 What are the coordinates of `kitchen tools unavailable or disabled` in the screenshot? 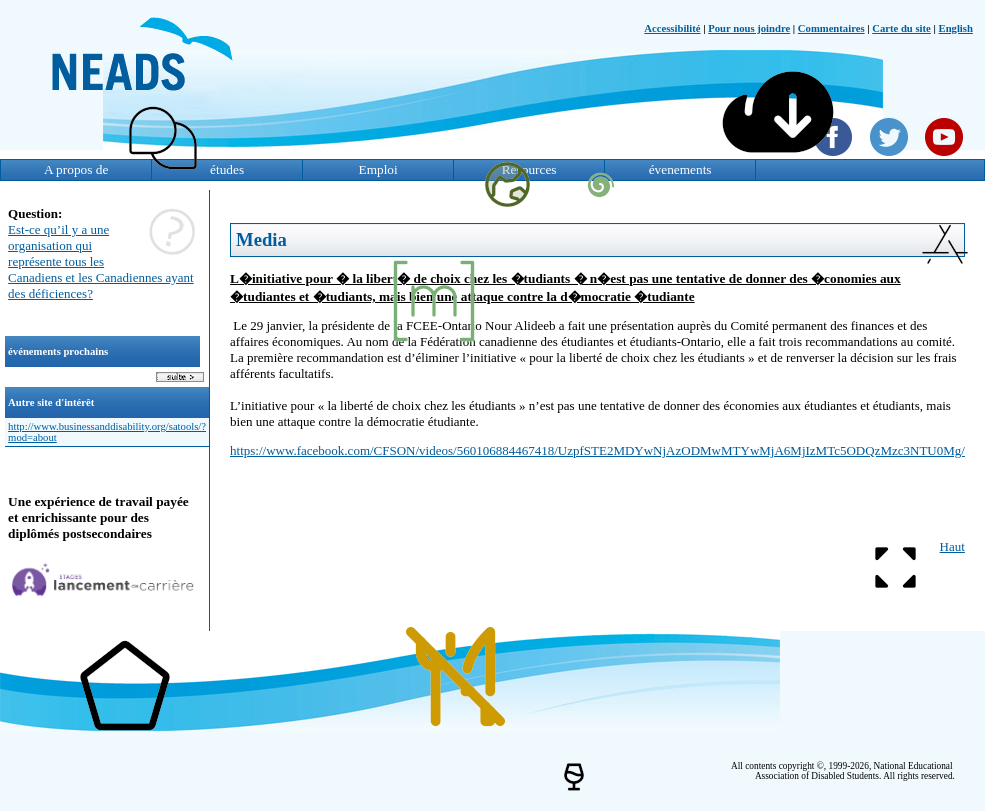 It's located at (455, 676).